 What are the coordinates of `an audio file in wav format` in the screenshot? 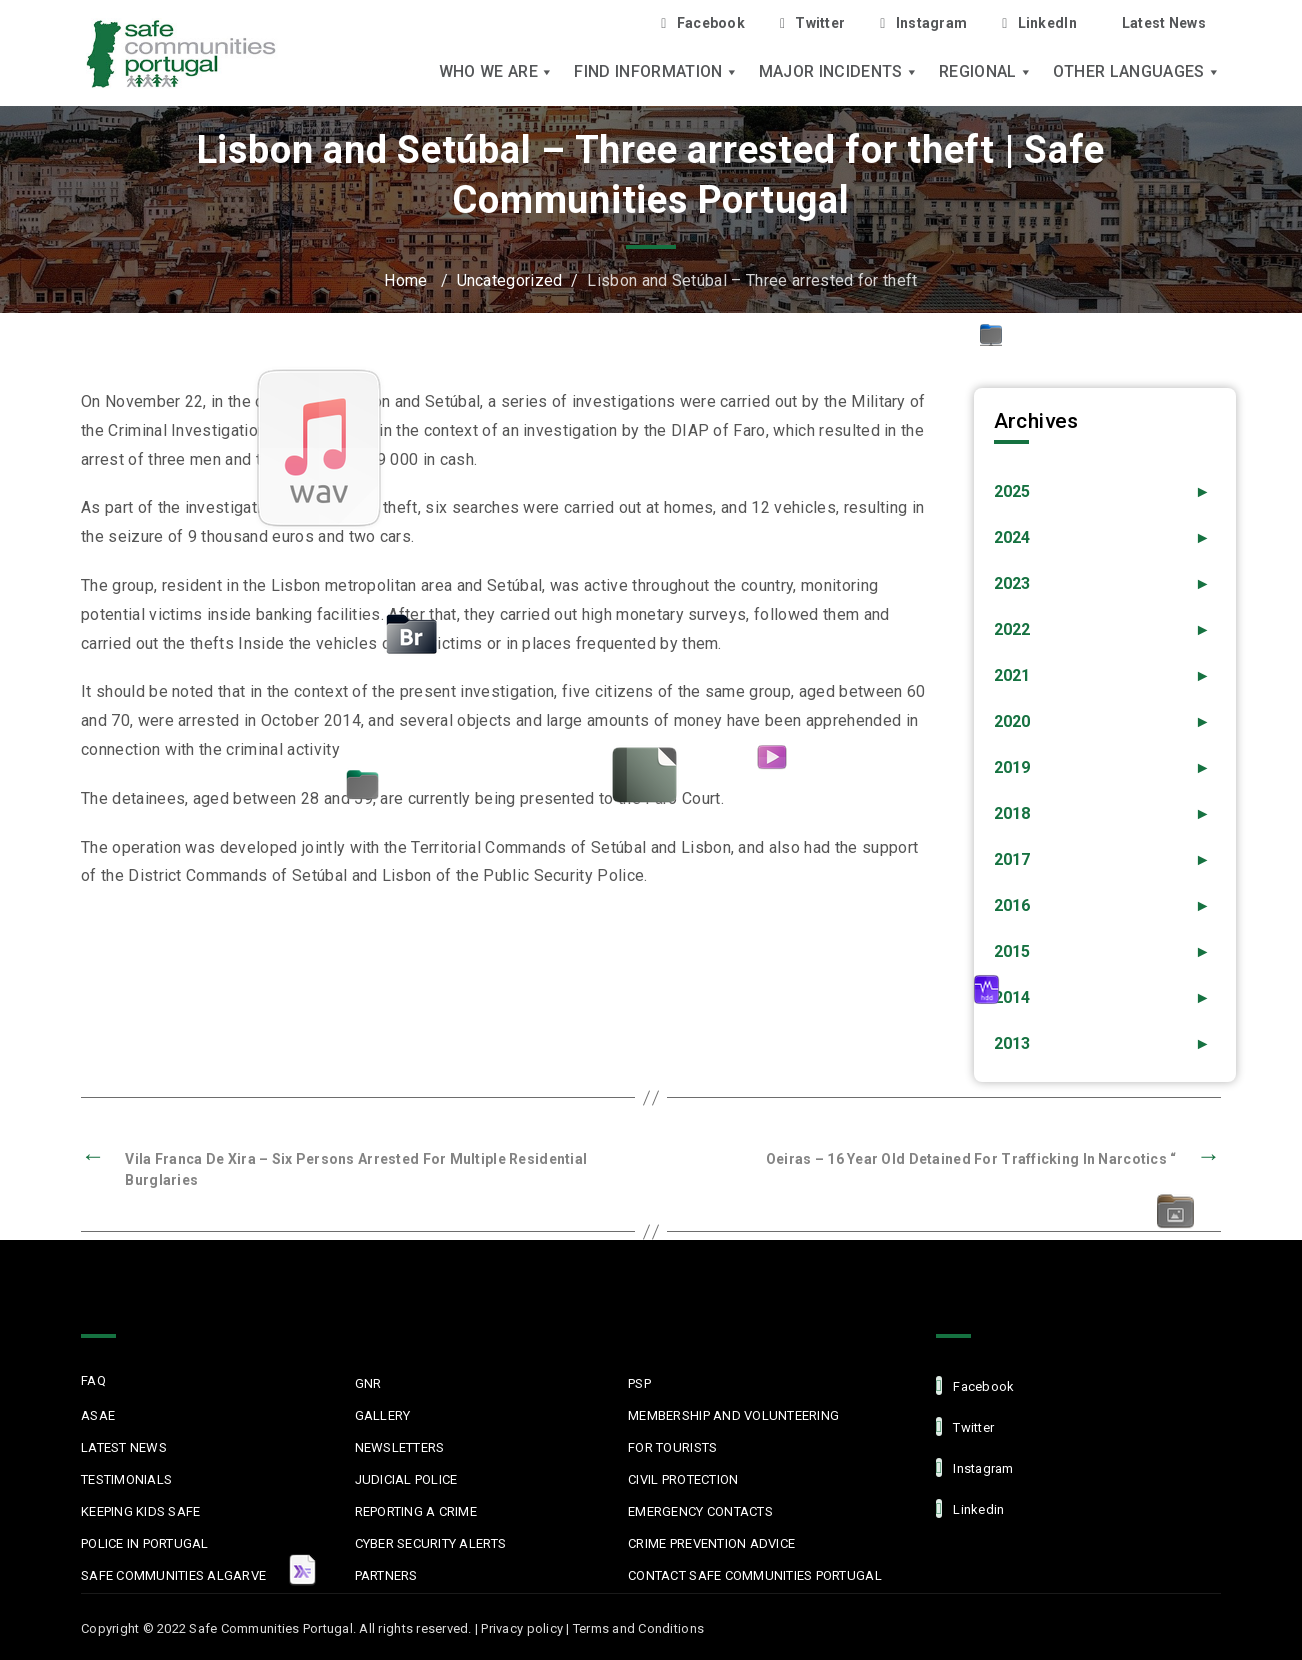 It's located at (319, 448).